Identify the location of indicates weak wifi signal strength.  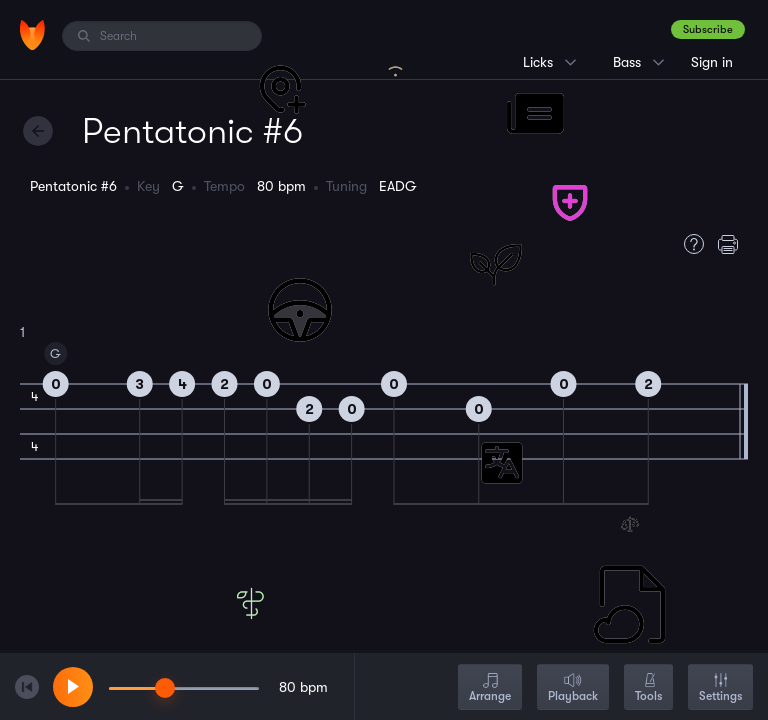
(395, 63).